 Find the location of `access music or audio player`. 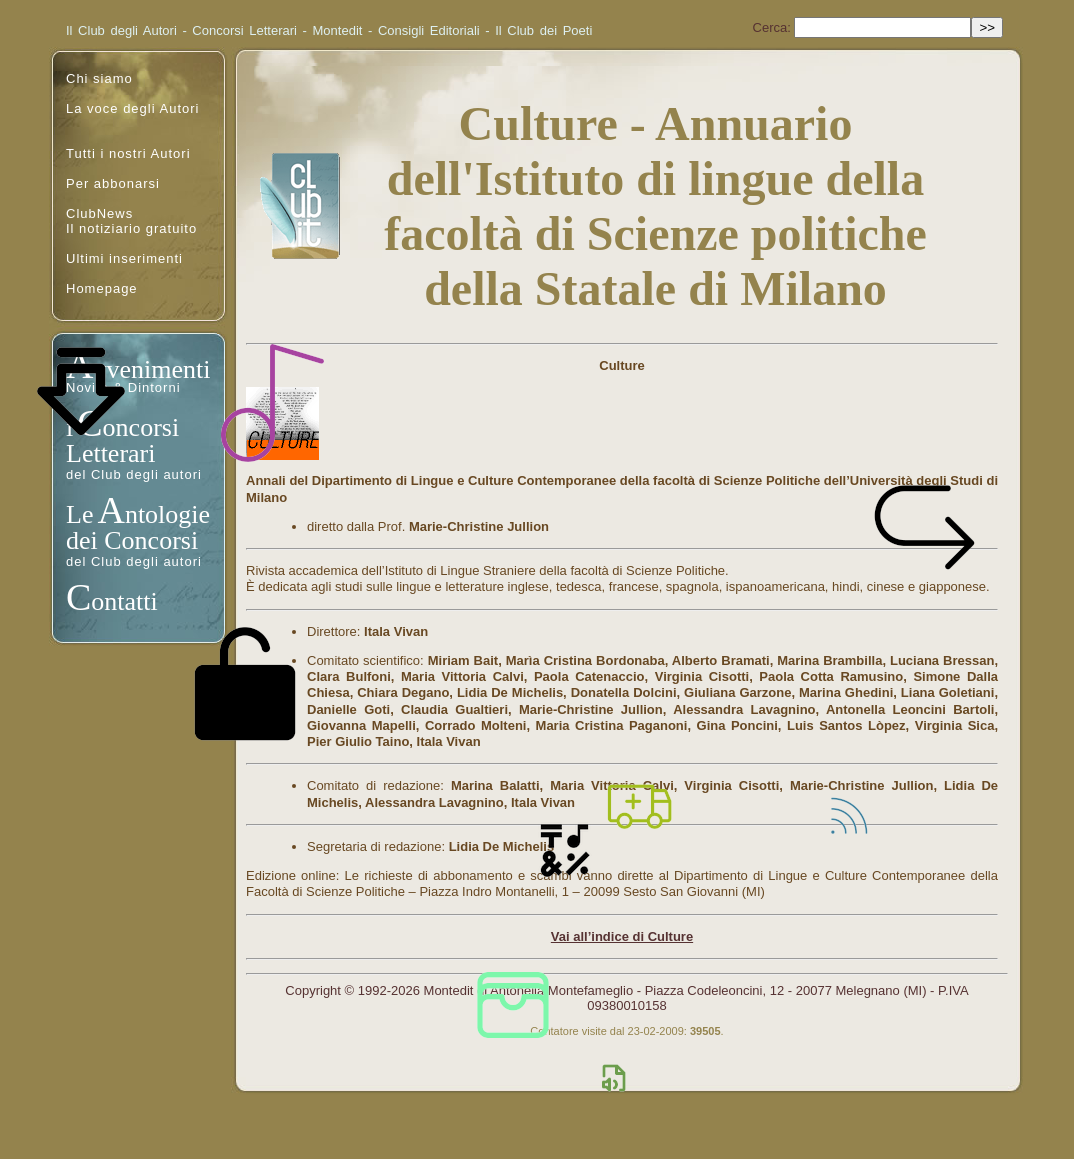

access music or audio player is located at coordinates (272, 400).